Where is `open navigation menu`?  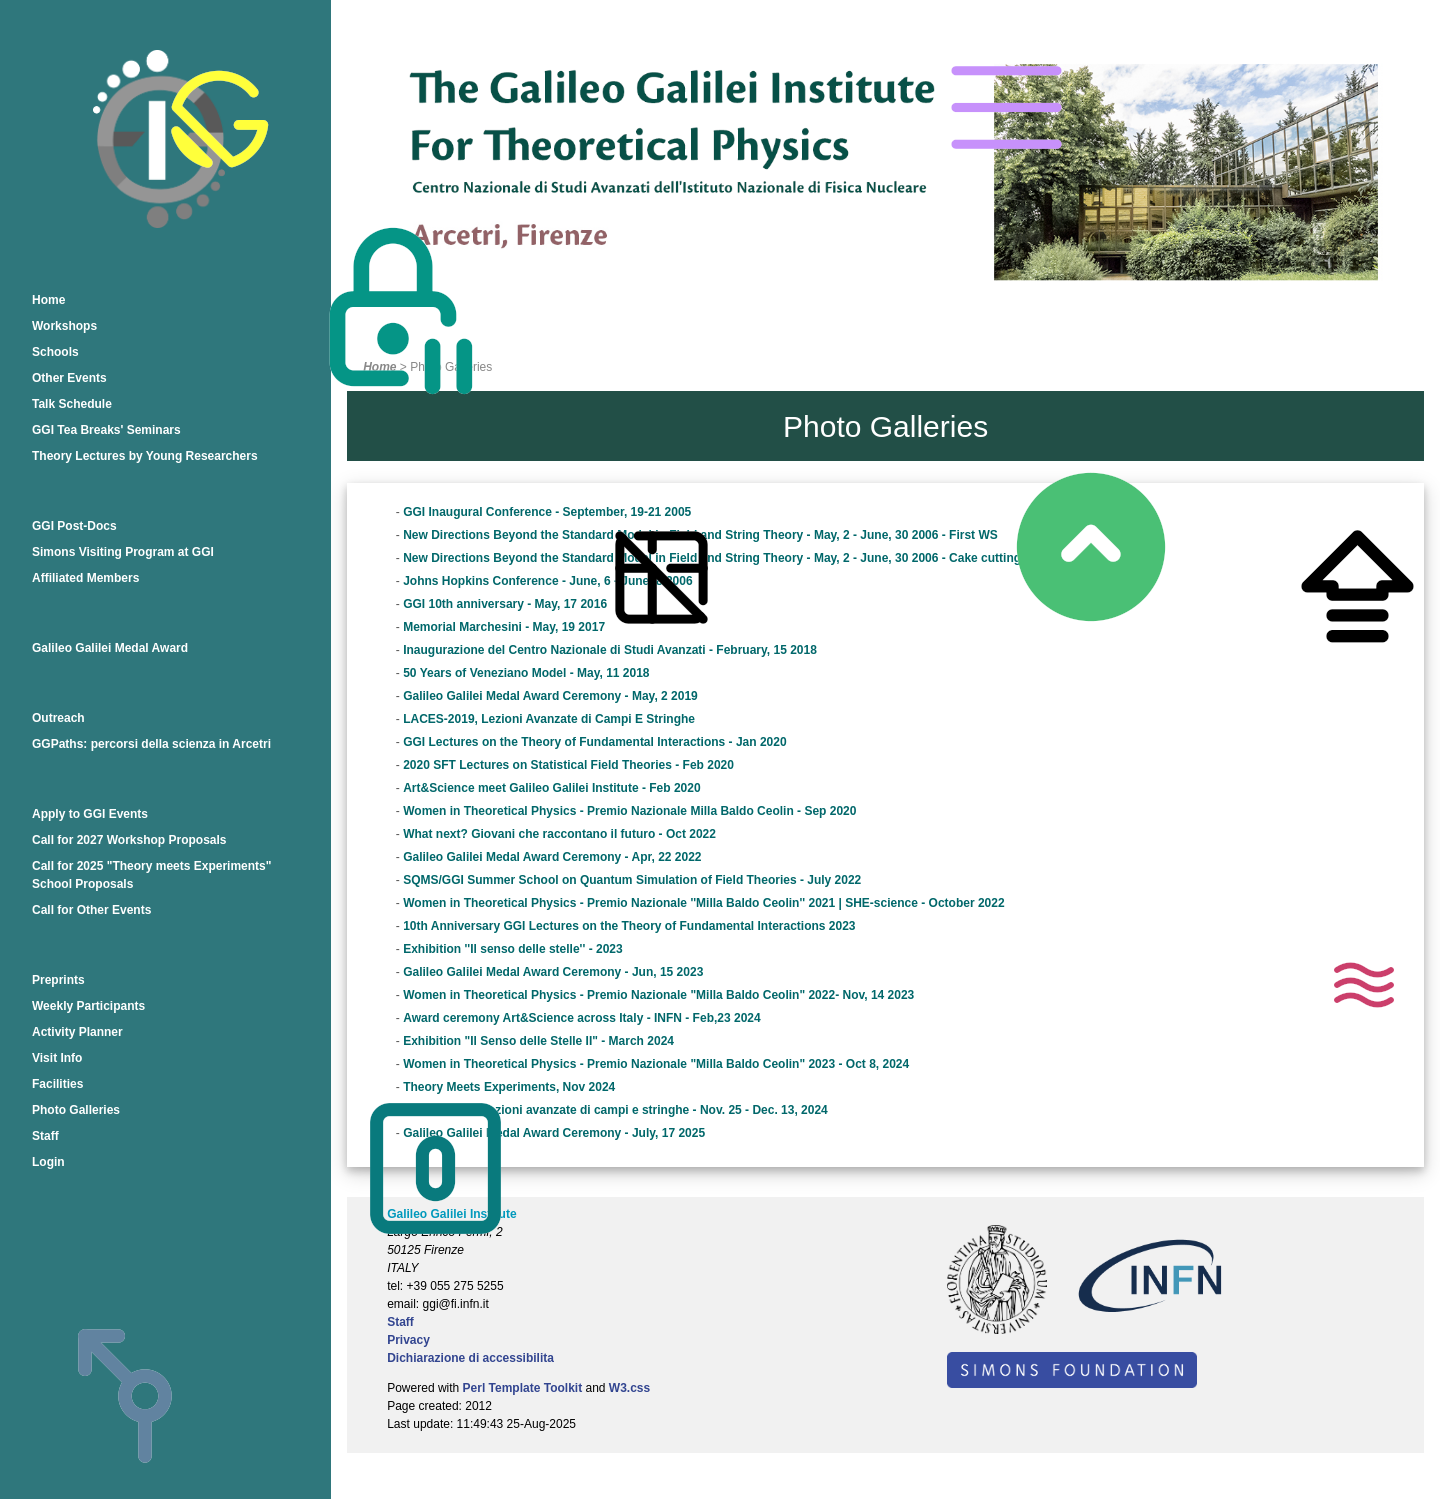
open navigation menu is located at coordinates (1006, 107).